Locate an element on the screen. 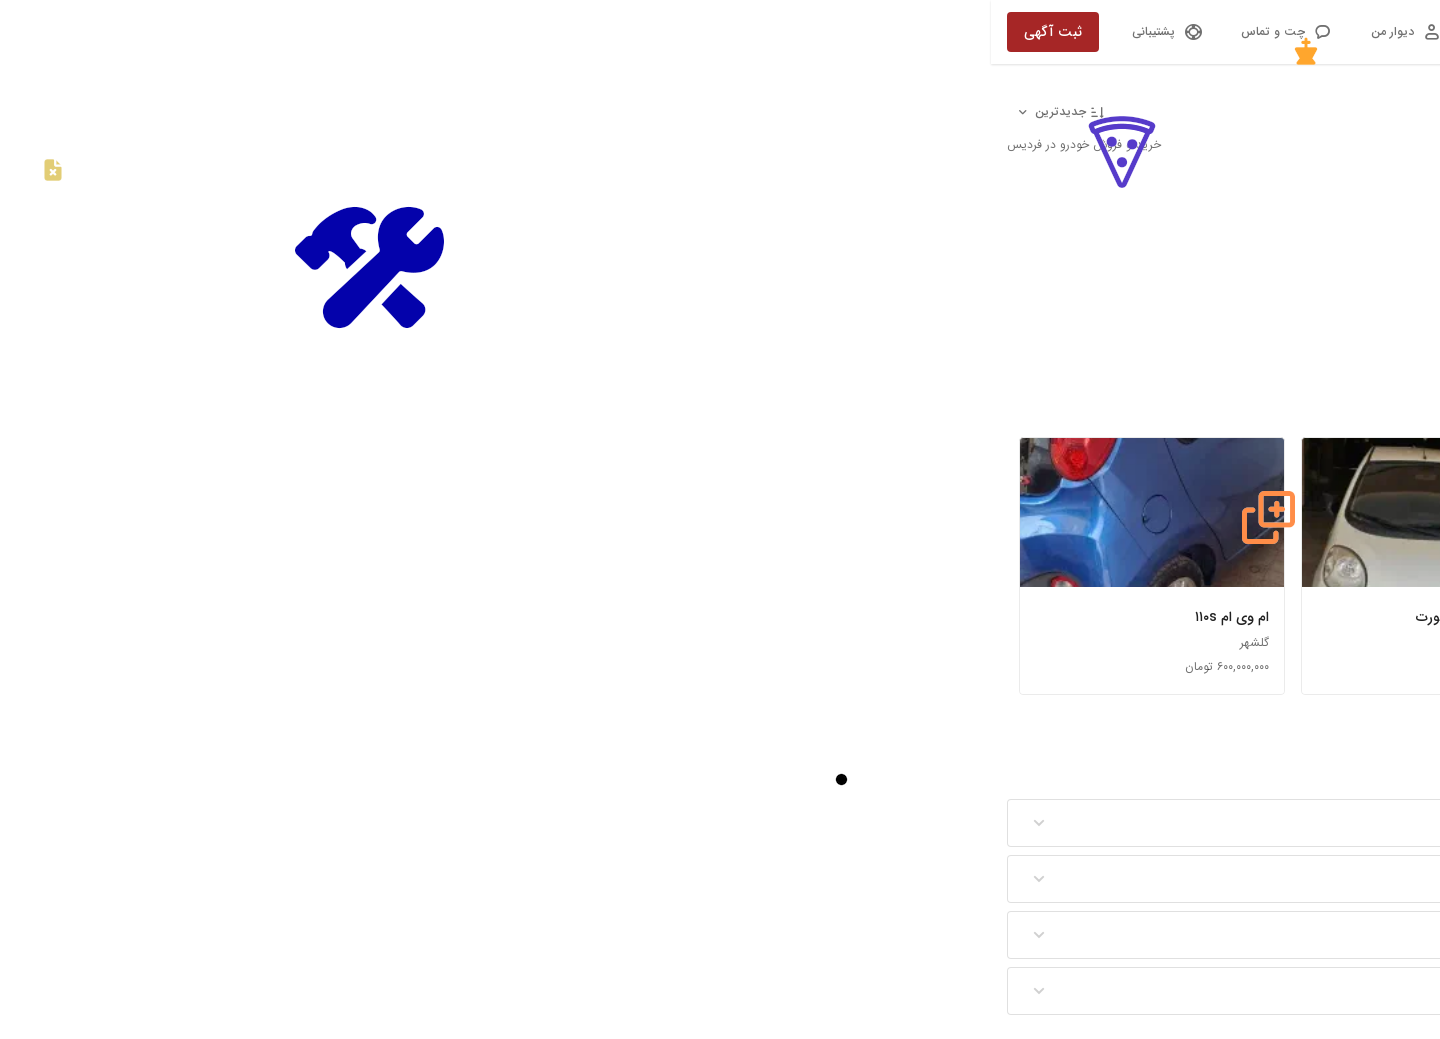  chess king piece indicator is located at coordinates (1306, 52).